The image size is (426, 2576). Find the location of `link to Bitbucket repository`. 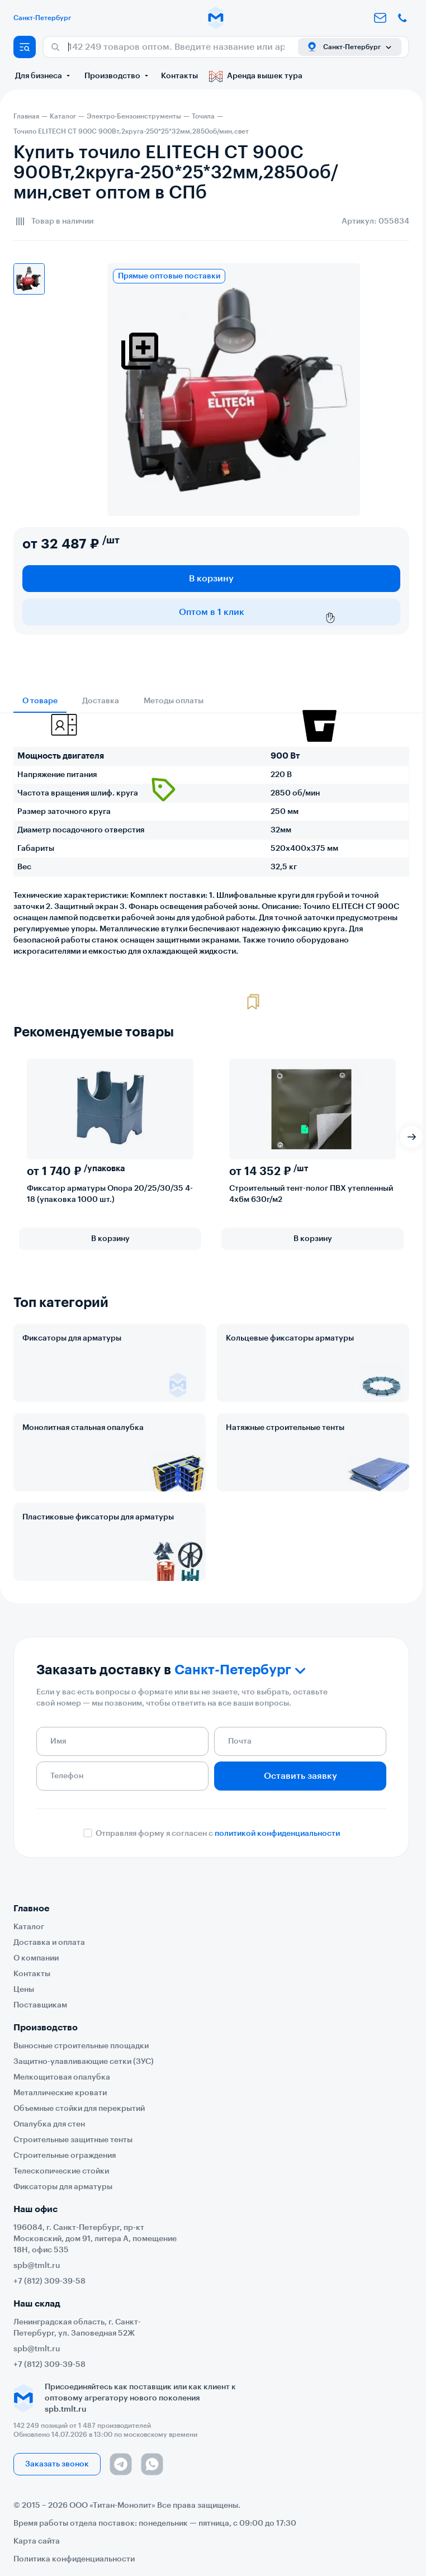

link to Bitbucket repository is located at coordinates (319, 726).